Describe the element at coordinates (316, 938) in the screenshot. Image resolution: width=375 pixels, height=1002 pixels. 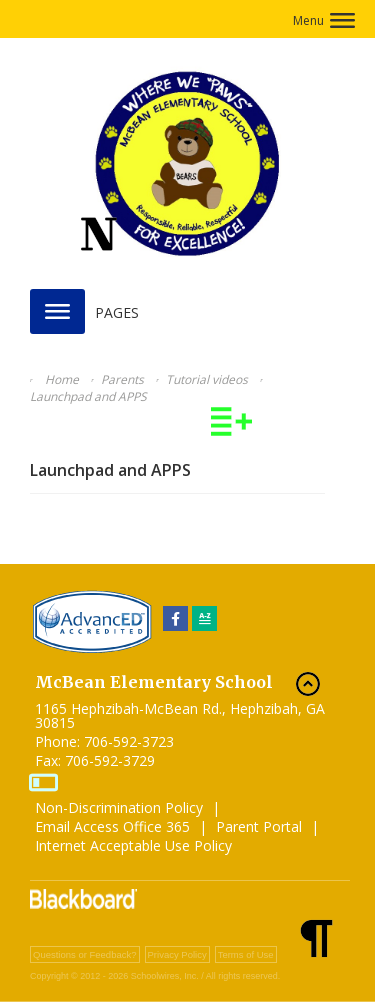
I see `toggle paragraph formatting options` at that location.